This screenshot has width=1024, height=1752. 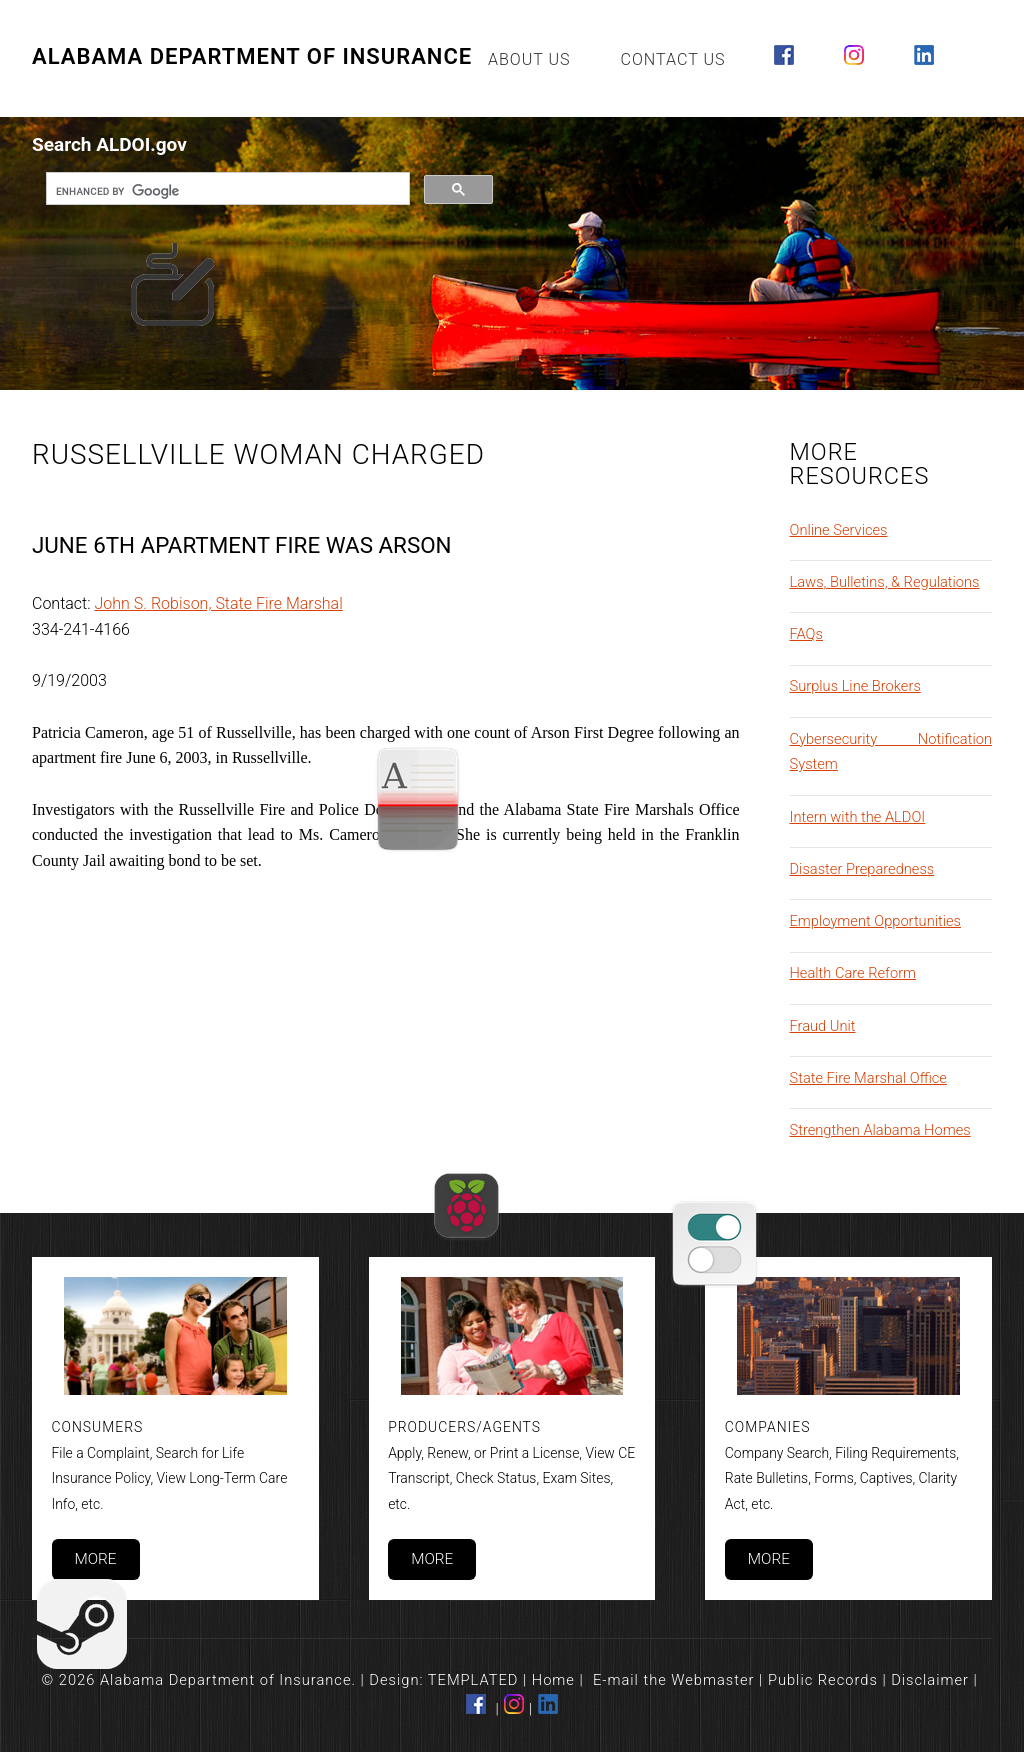 What do you see at coordinates (172, 284) in the screenshot?
I see `configure wacom tablet settings` at bounding box center [172, 284].